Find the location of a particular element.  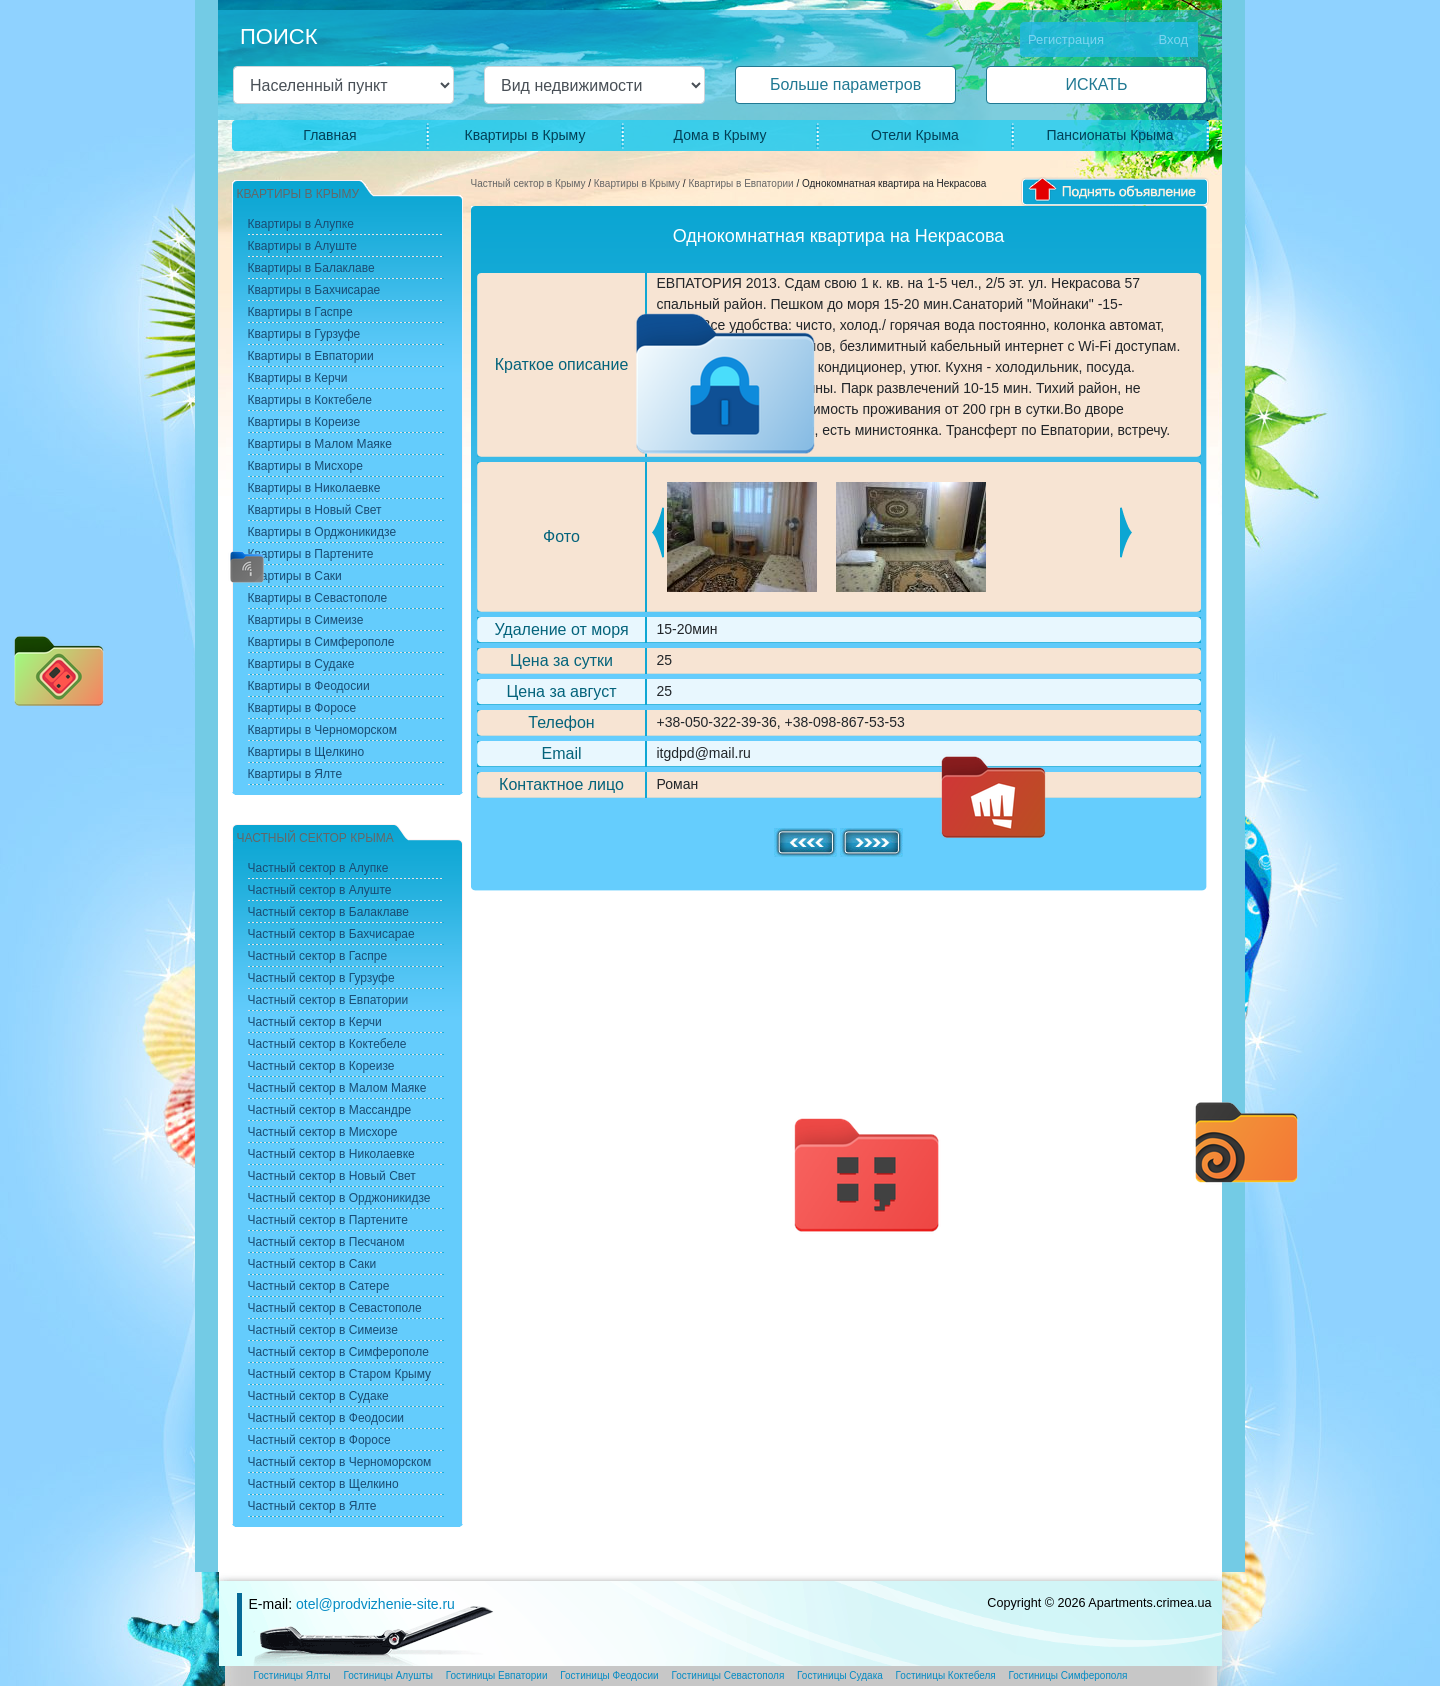

open forth programming language projects folder is located at coordinates (866, 1179).